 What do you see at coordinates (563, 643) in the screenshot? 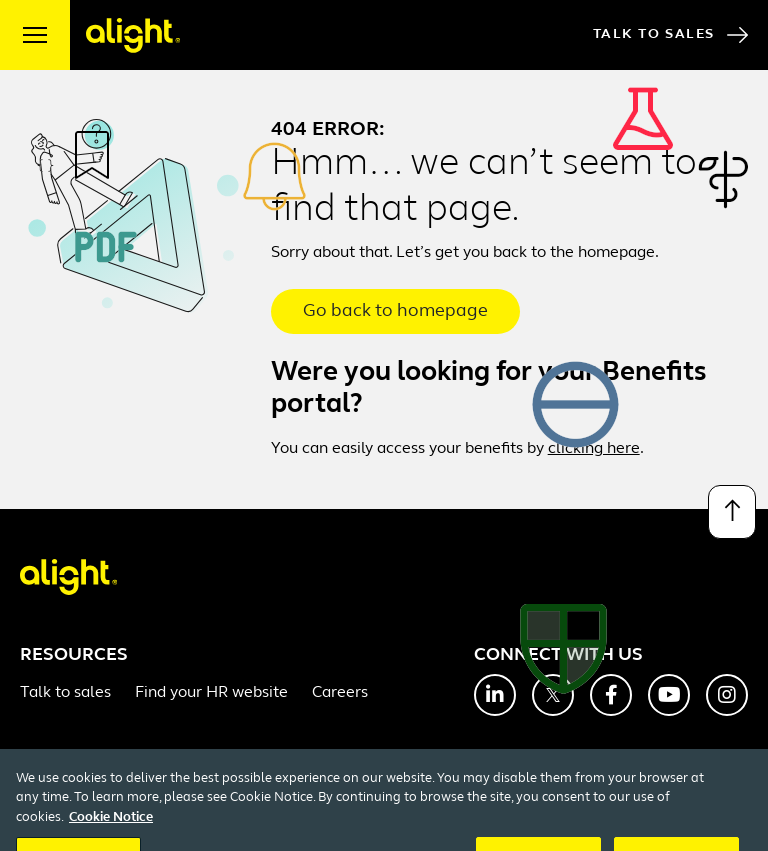
I see `security or protection status indicator` at bounding box center [563, 643].